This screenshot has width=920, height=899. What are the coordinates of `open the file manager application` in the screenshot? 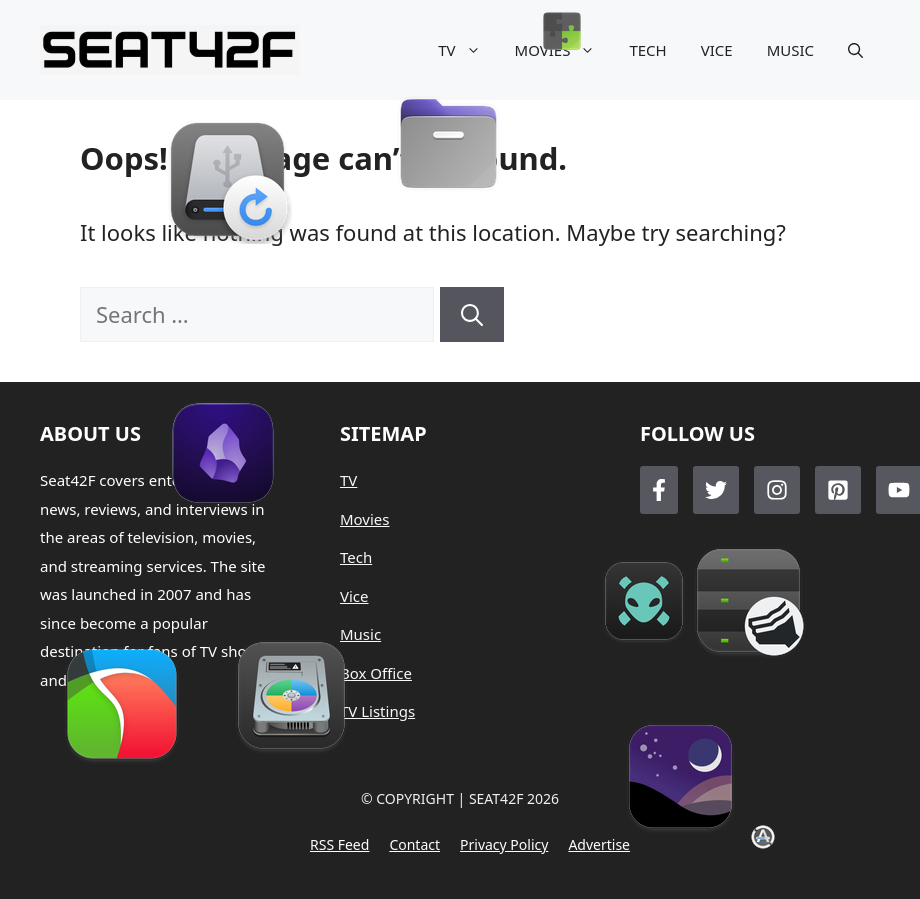 It's located at (448, 143).